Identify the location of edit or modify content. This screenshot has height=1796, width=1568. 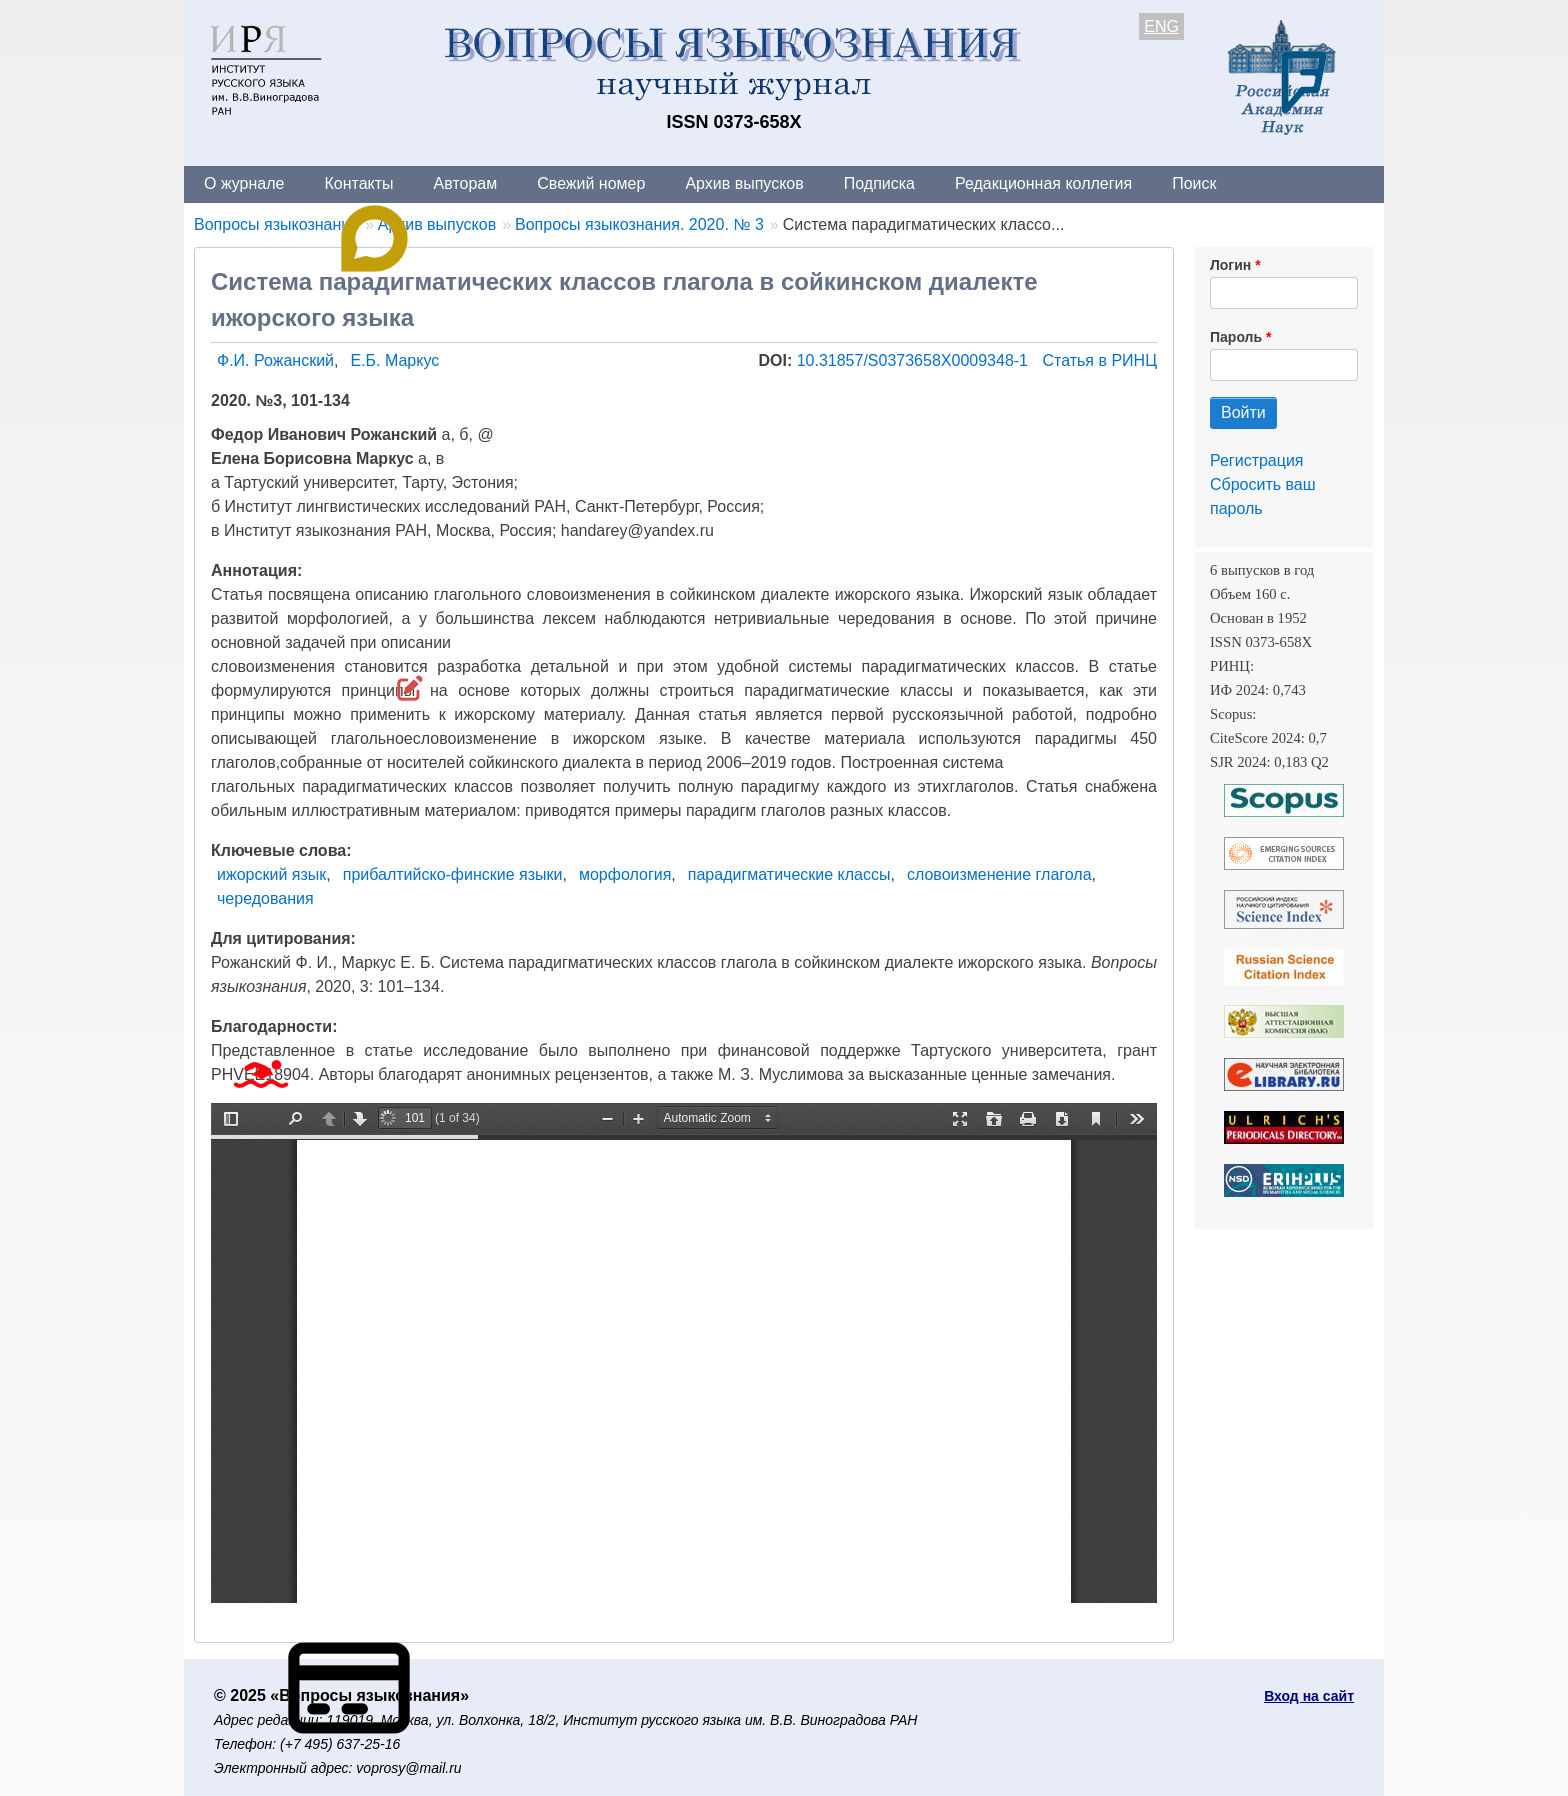
(410, 688).